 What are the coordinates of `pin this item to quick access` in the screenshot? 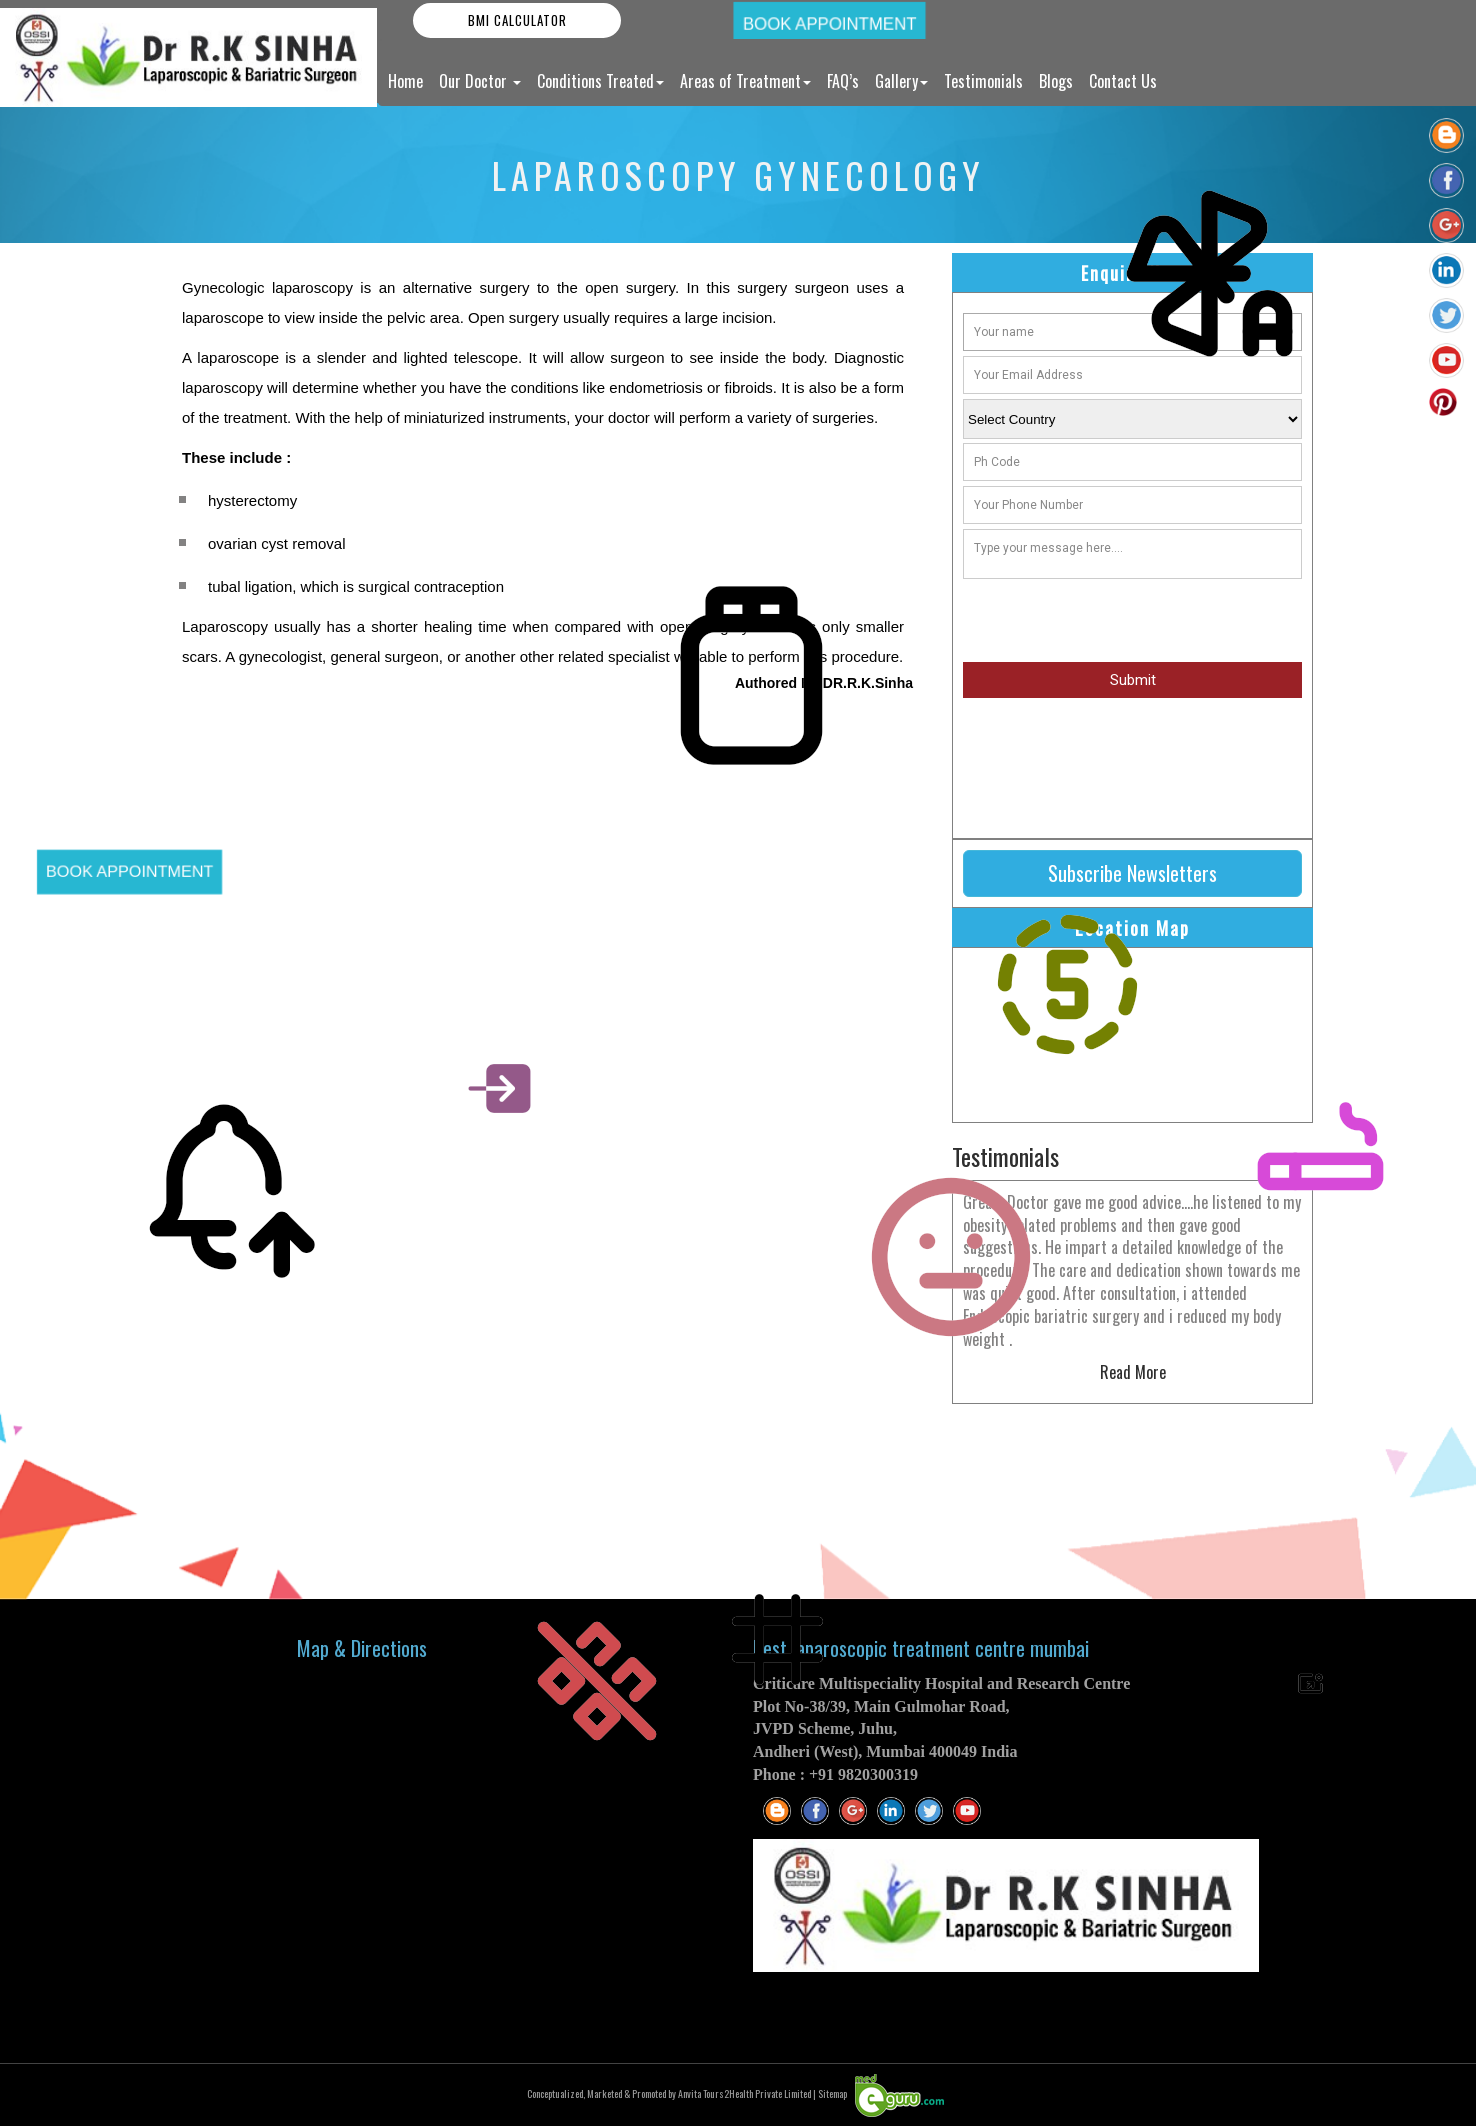 It's located at (1310, 1683).